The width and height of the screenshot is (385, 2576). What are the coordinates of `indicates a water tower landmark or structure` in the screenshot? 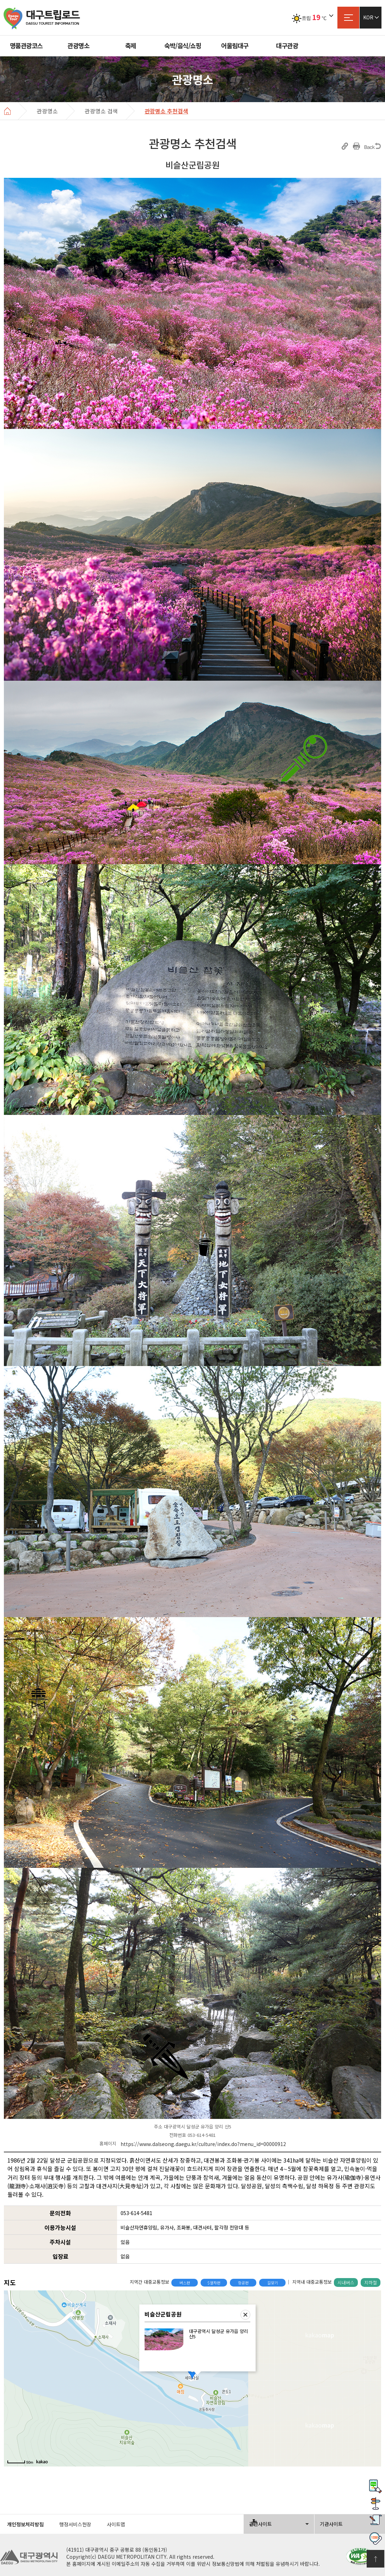 It's located at (38, 1698).